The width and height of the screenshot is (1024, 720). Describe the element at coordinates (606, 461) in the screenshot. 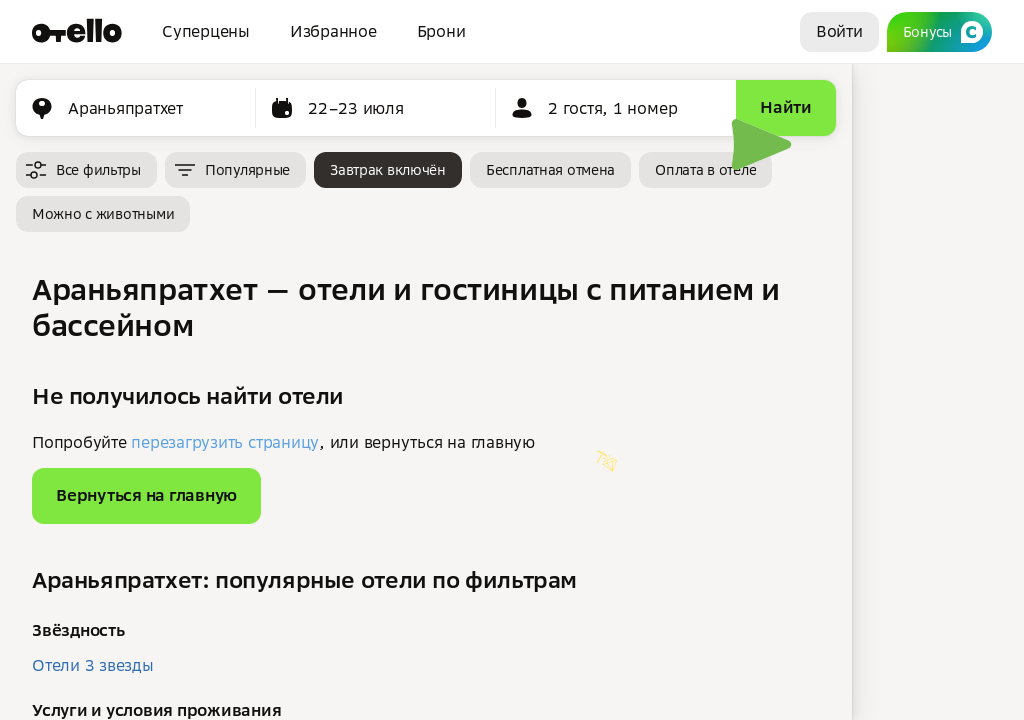

I see `indicates hard difficulty or challenge level` at that location.